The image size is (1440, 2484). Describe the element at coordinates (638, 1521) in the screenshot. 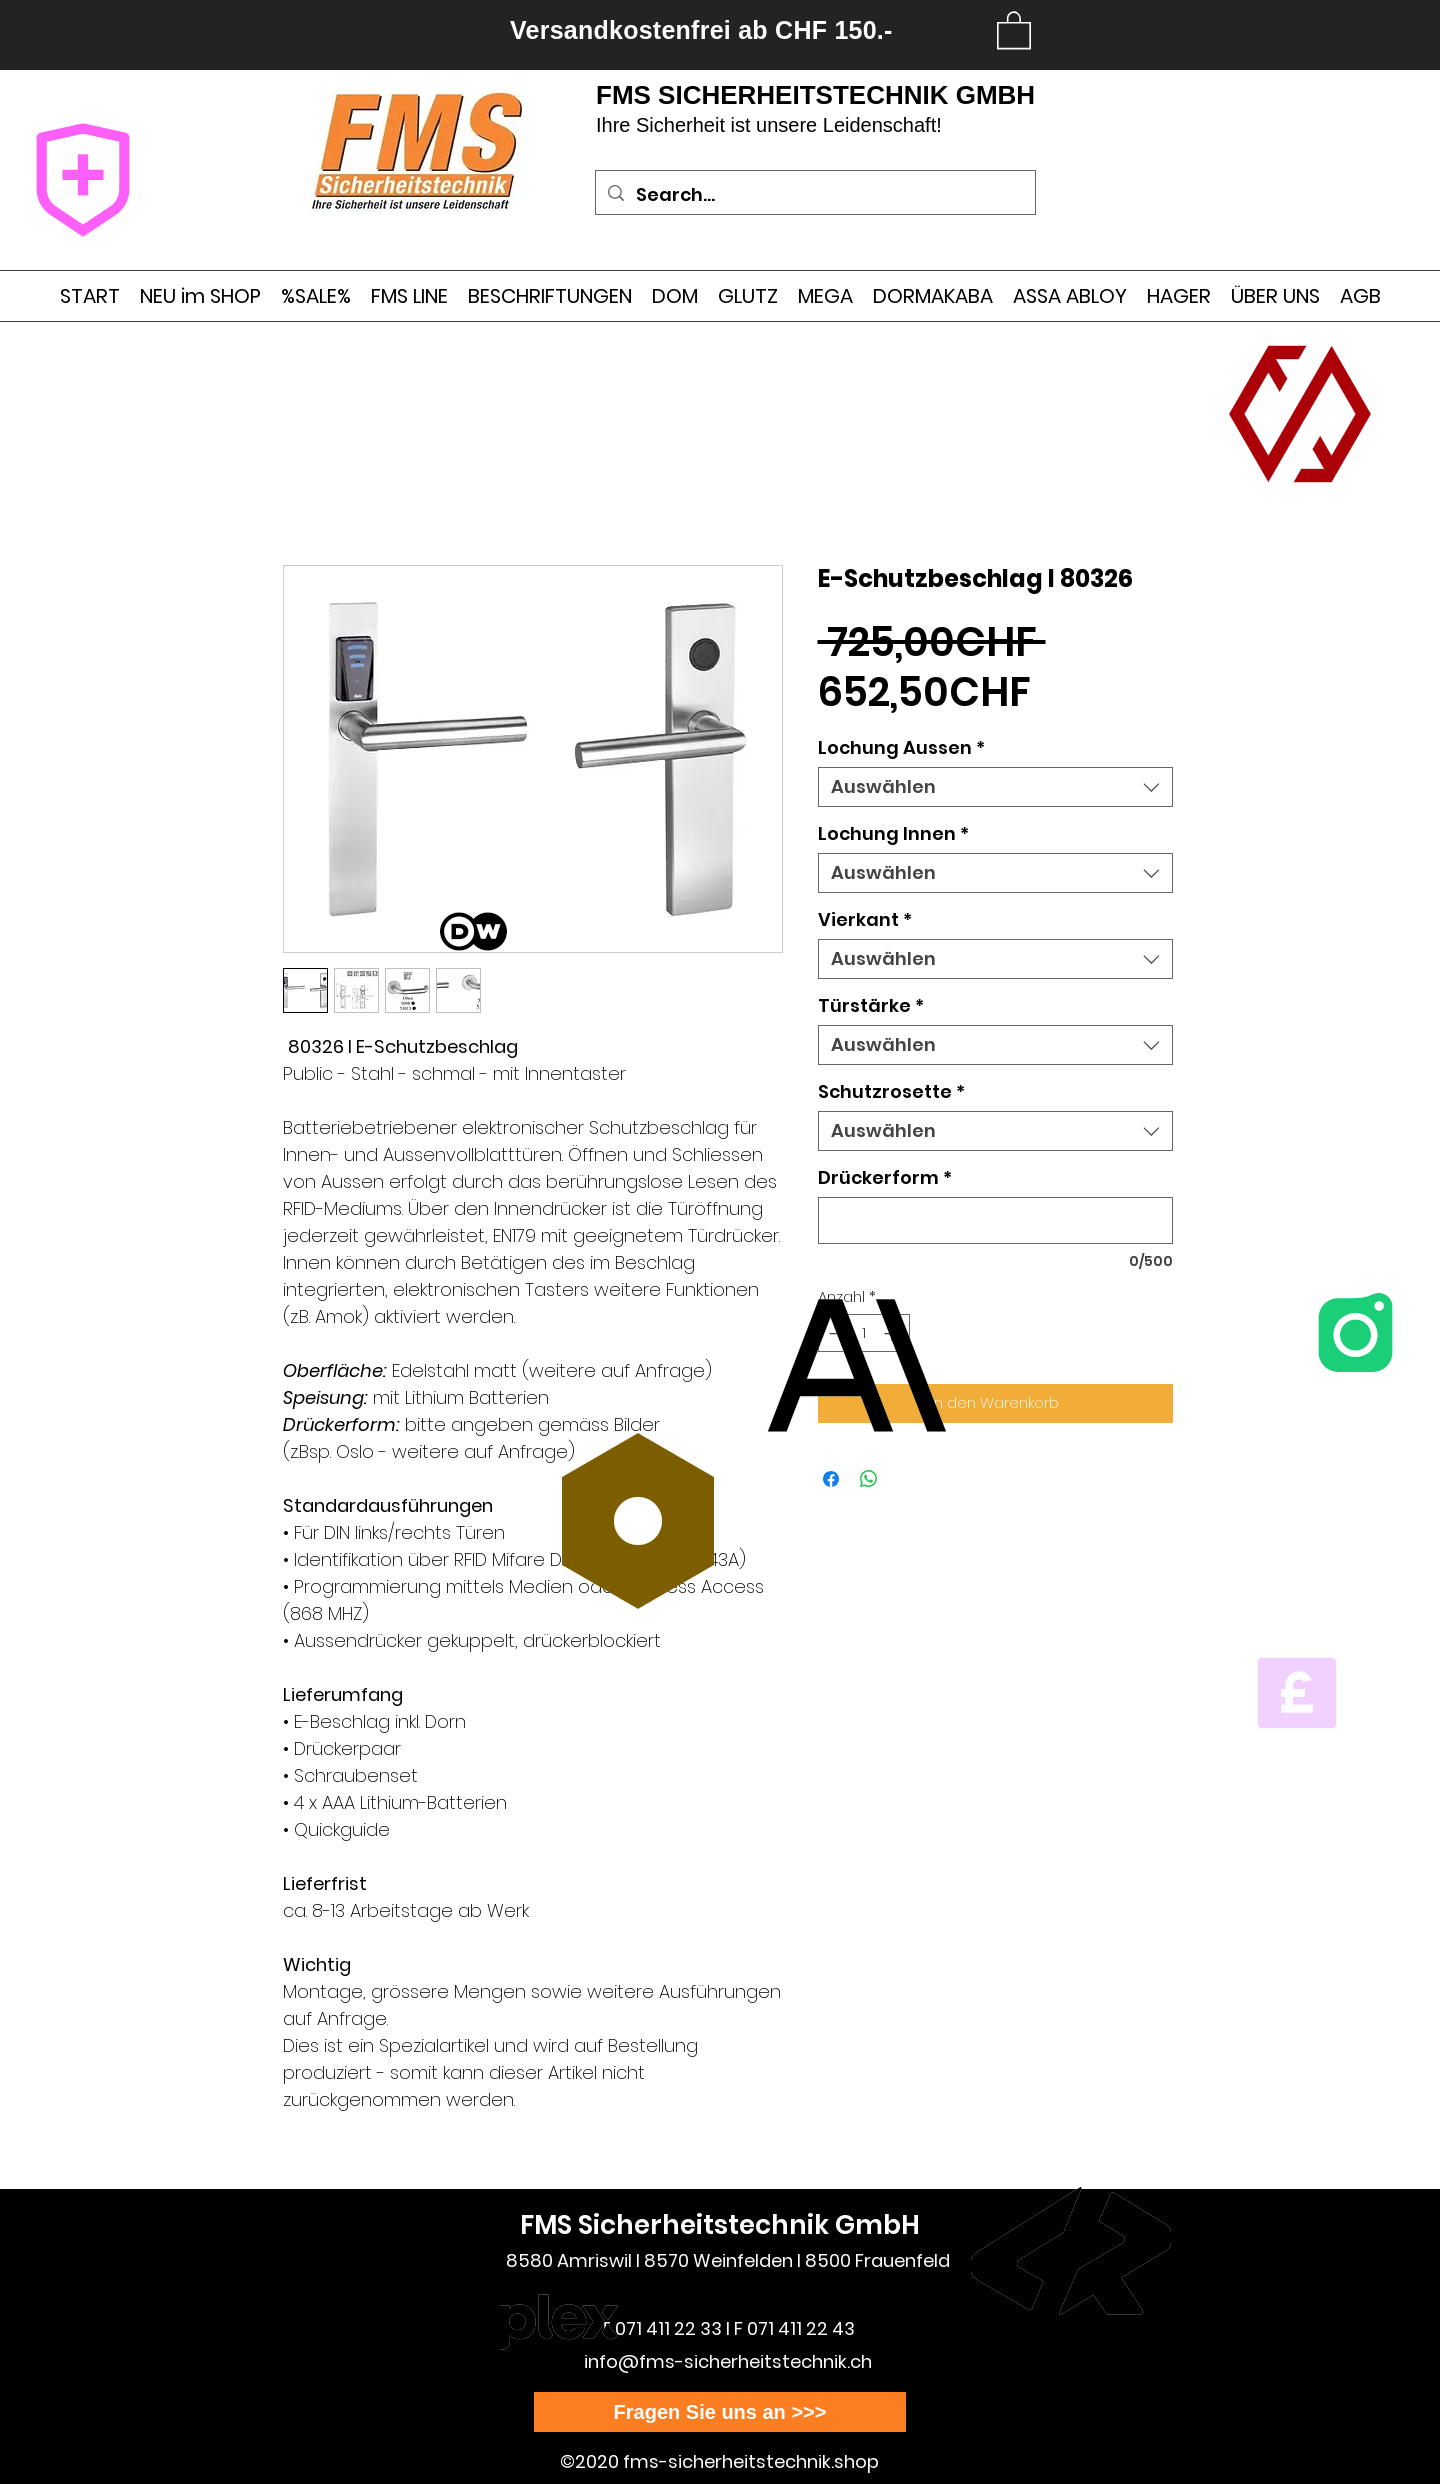

I see `access app or system settings` at that location.